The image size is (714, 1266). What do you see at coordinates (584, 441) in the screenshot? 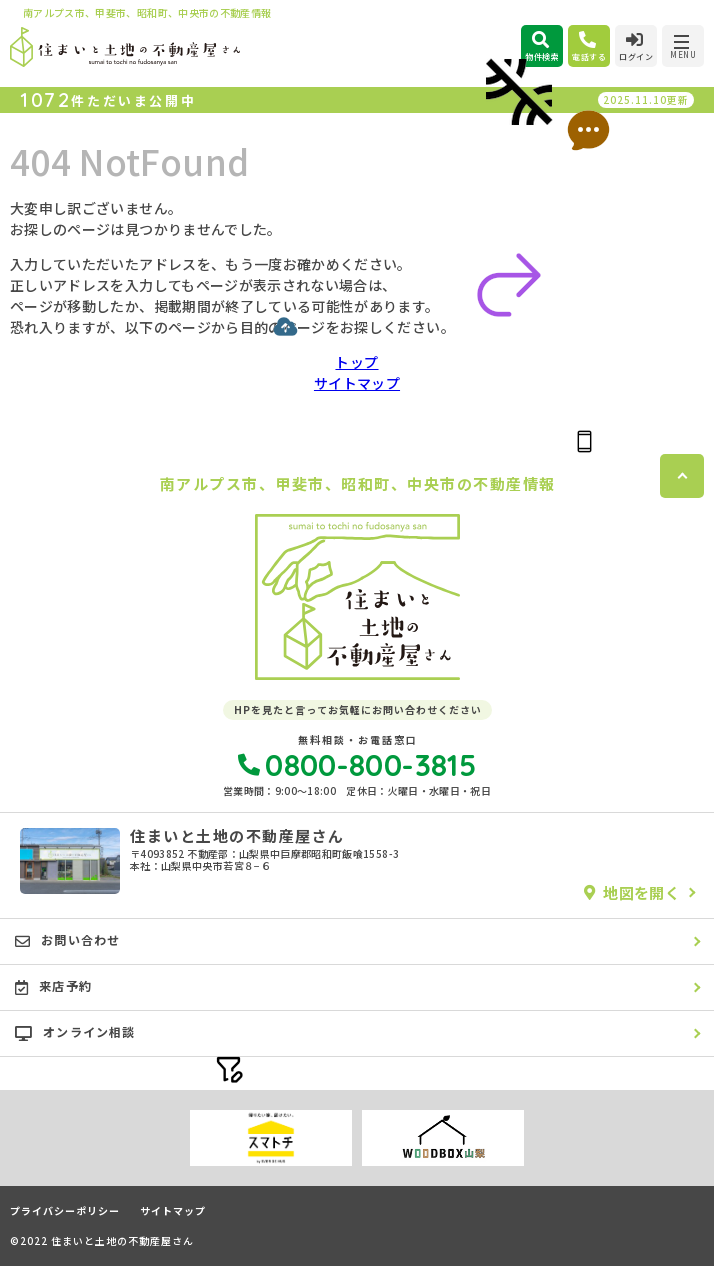
I see `switch to mobile view` at bounding box center [584, 441].